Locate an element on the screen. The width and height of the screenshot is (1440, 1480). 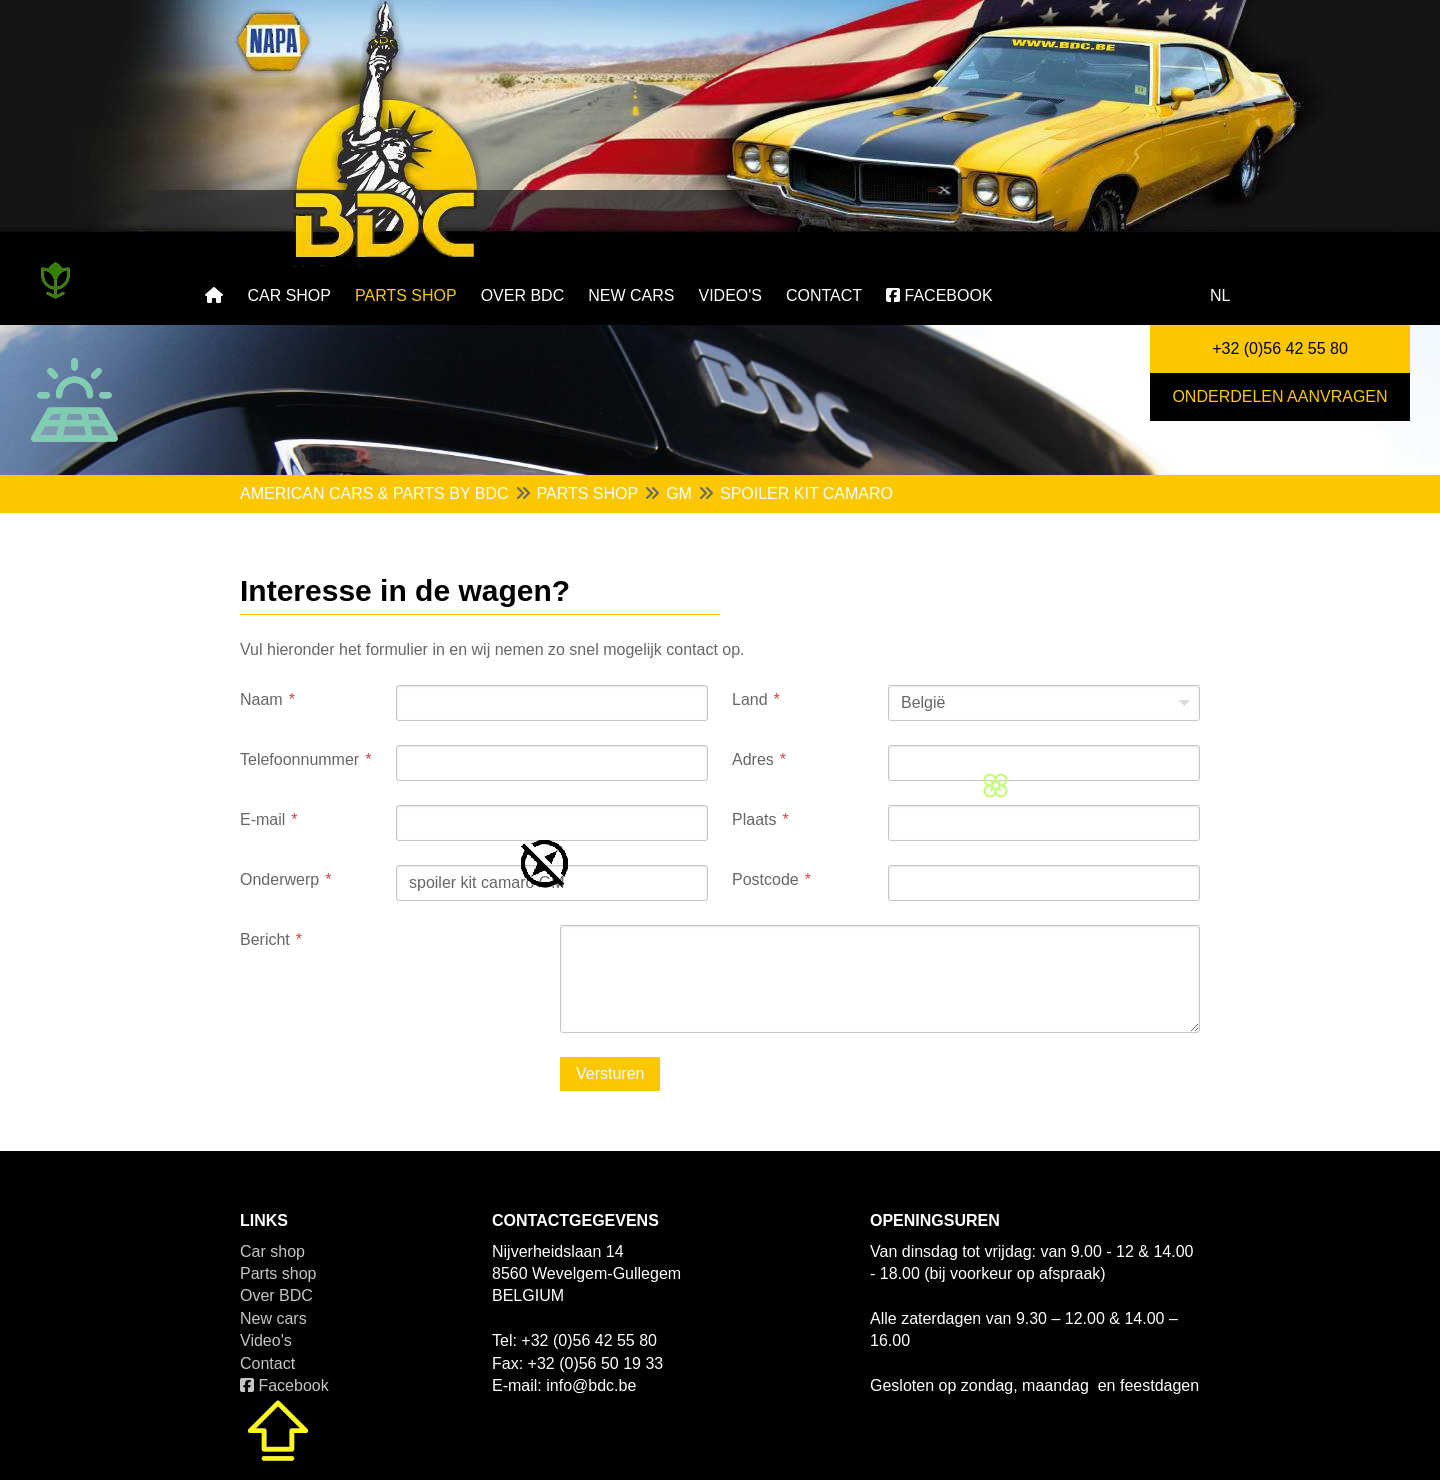
upload a file or document is located at coordinates (278, 1433).